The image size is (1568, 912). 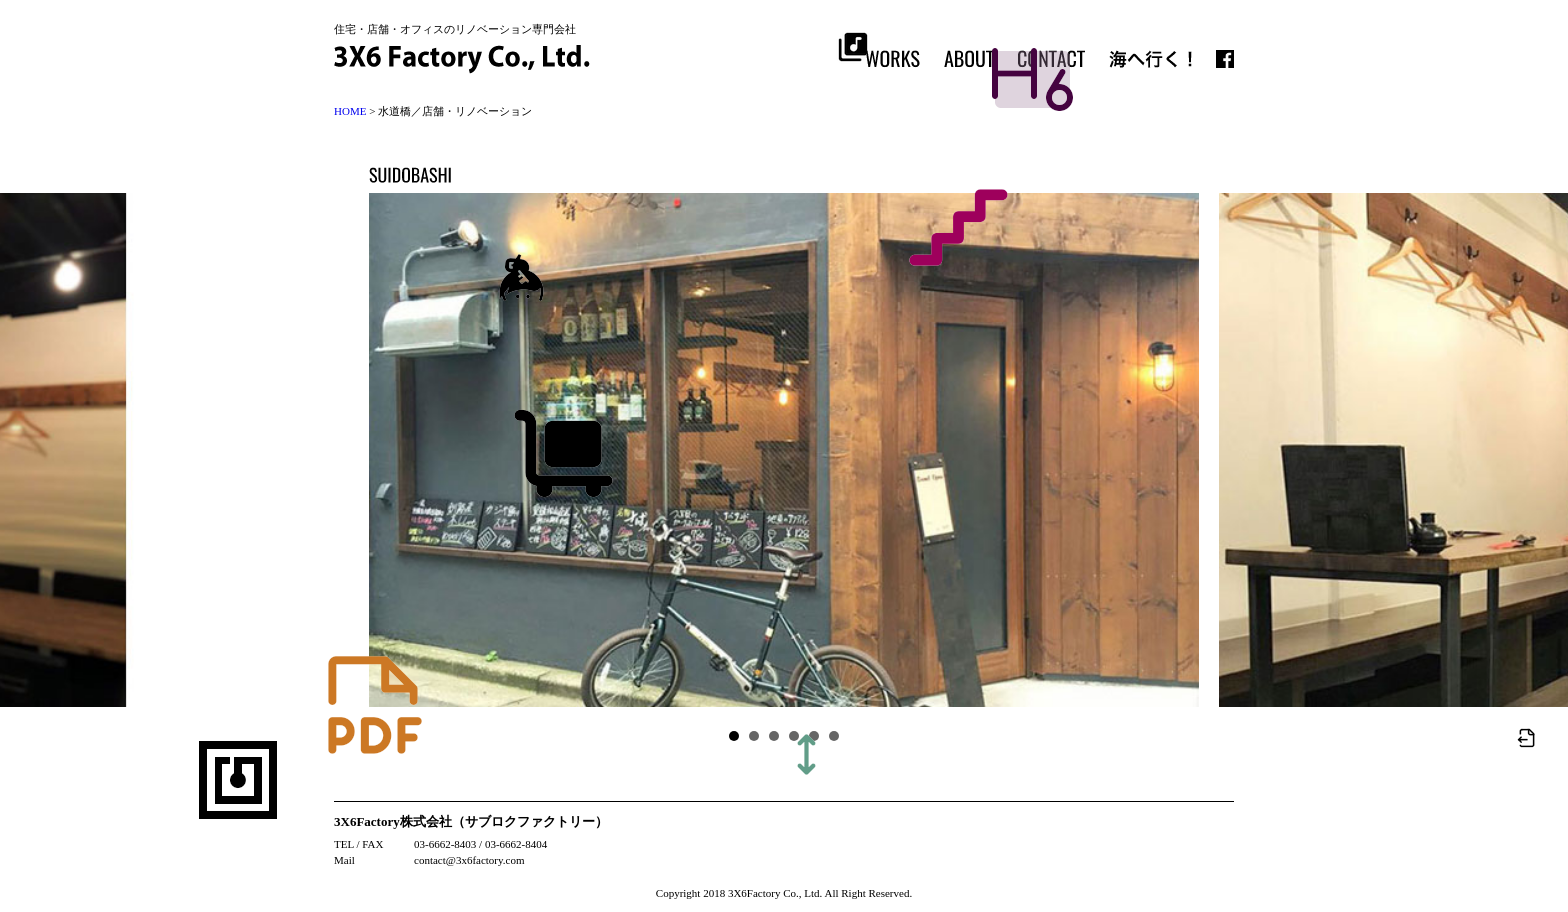 What do you see at coordinates (1527, 738) in the screenshot?
I see `export file to another location` at bounding box center [1527, 738].